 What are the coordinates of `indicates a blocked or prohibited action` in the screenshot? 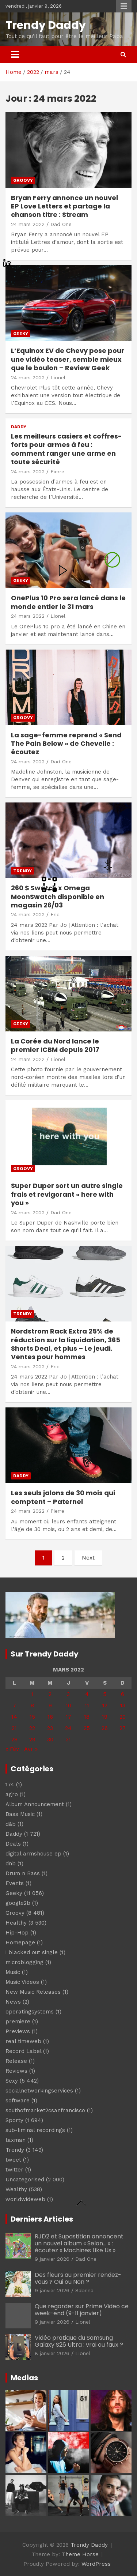 It's located at (112, 560).